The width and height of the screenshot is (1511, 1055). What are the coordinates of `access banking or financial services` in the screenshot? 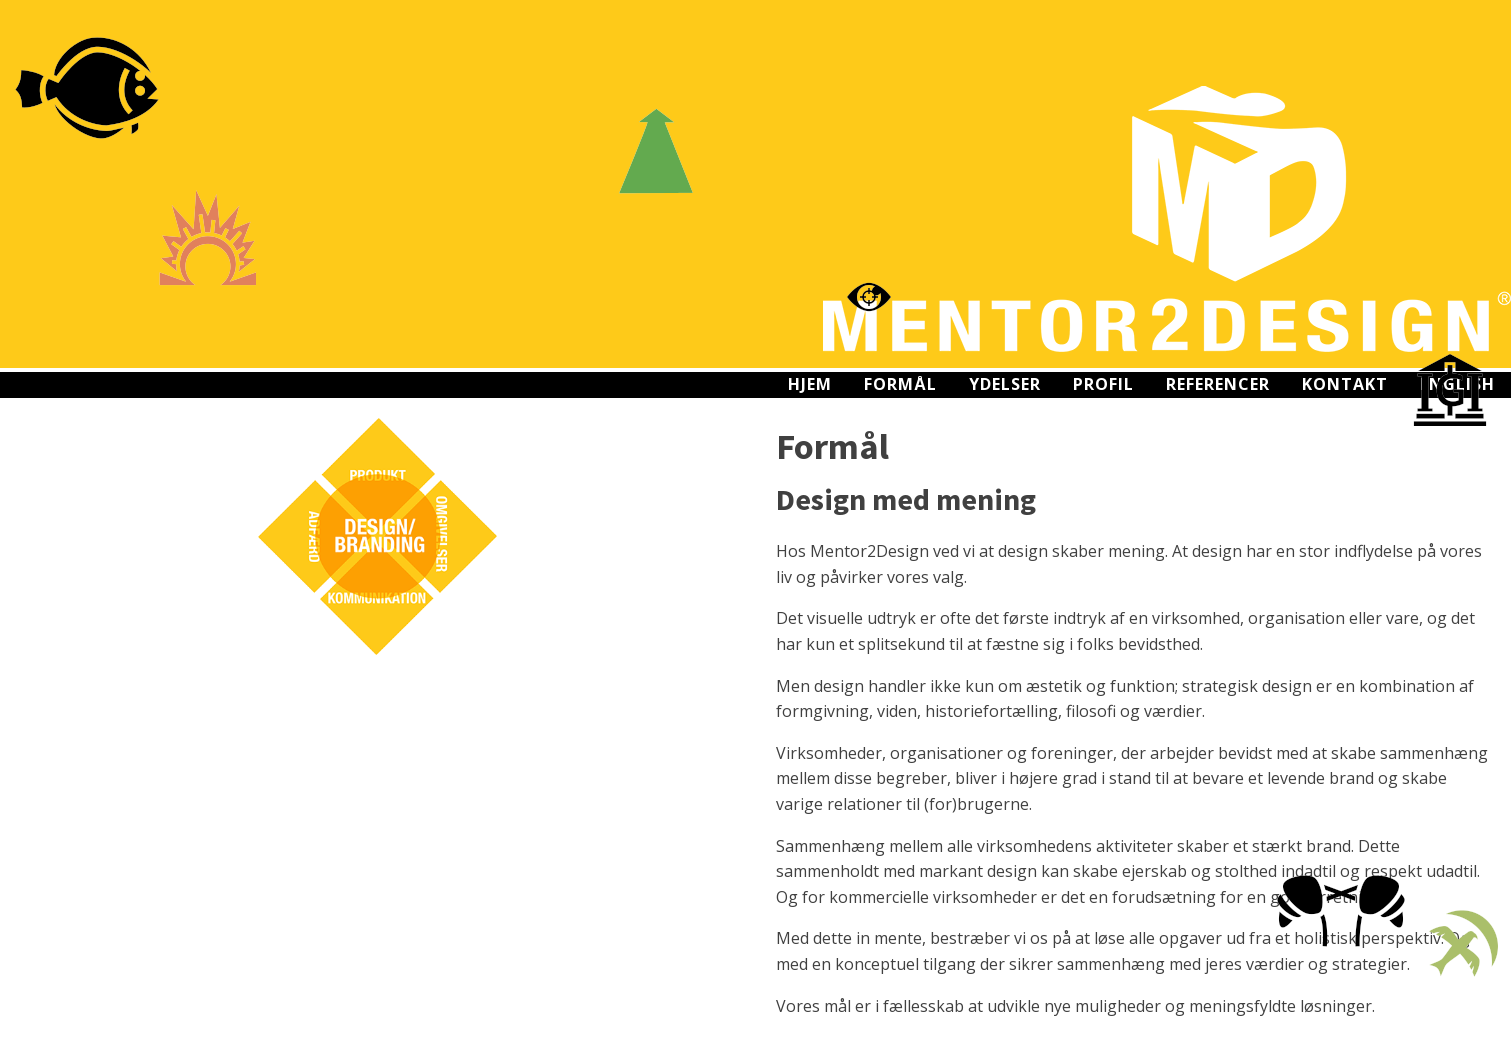 It's located at (1450, 390).